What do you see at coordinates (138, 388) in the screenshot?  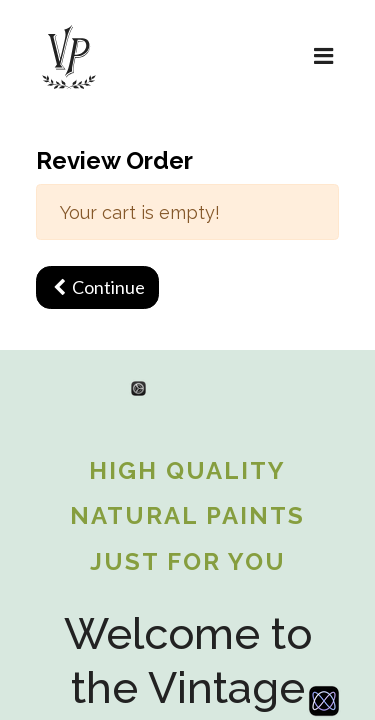 I see `open system settings` at bounding box center [138, 388].